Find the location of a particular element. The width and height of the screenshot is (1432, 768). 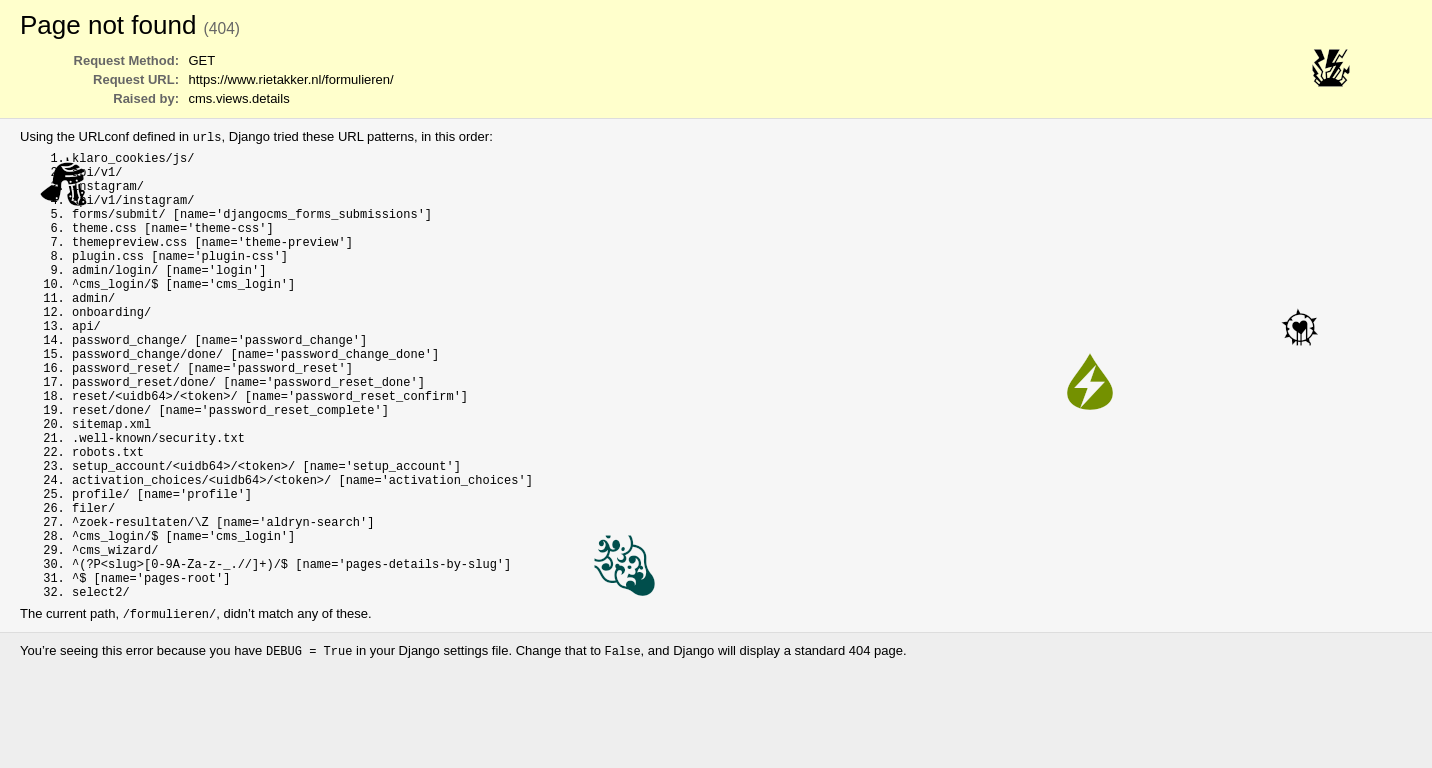

indicates energy discharge or power dispersal is located at coordinates (1331, 68).